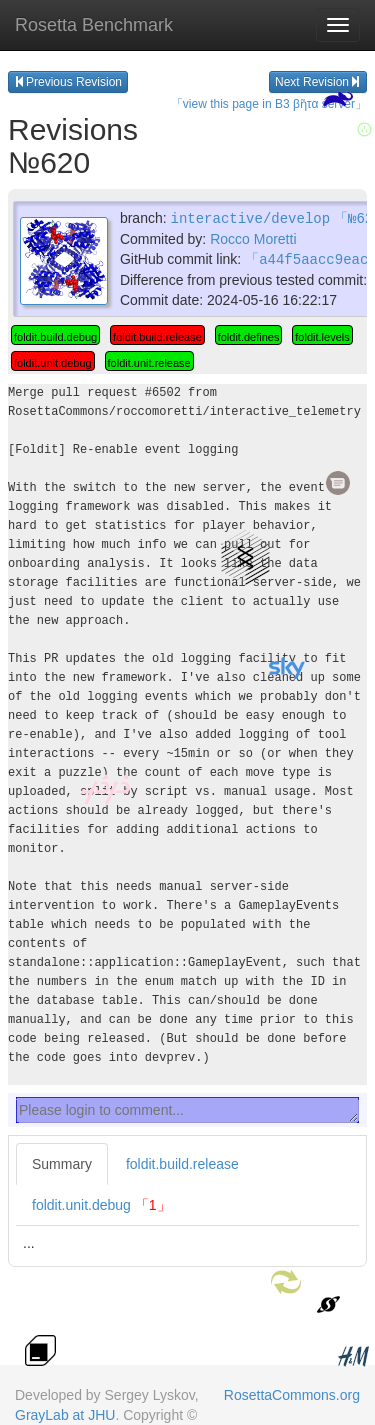 The width and height of the screenshot is (375, 1425). Describe the element at coordinates (287, 668) in the screenshot. I see `sky brand logo` at that location.